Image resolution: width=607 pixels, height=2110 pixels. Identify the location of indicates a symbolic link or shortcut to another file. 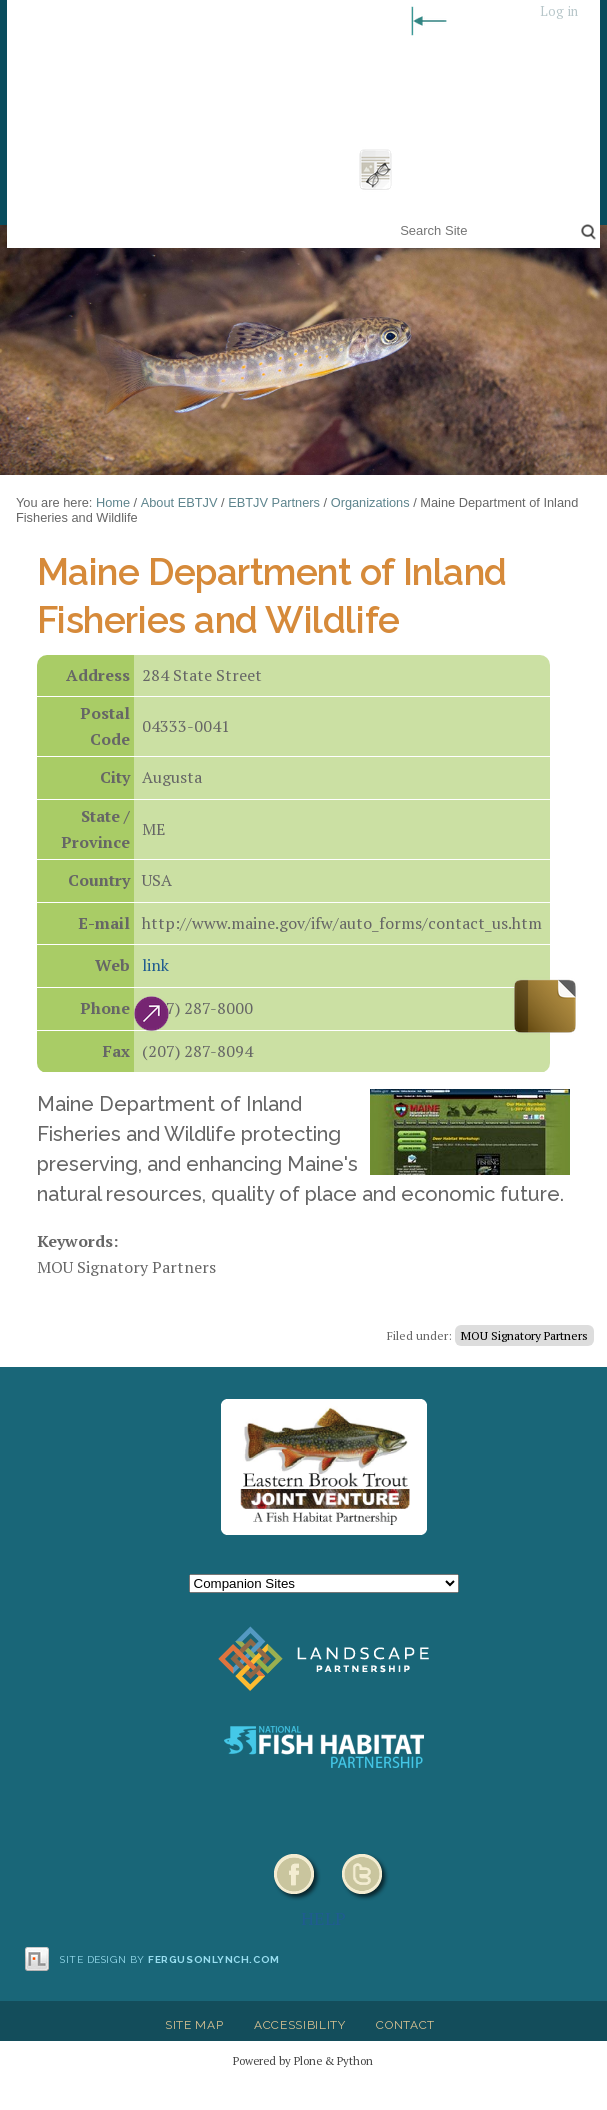
(151, 1013).